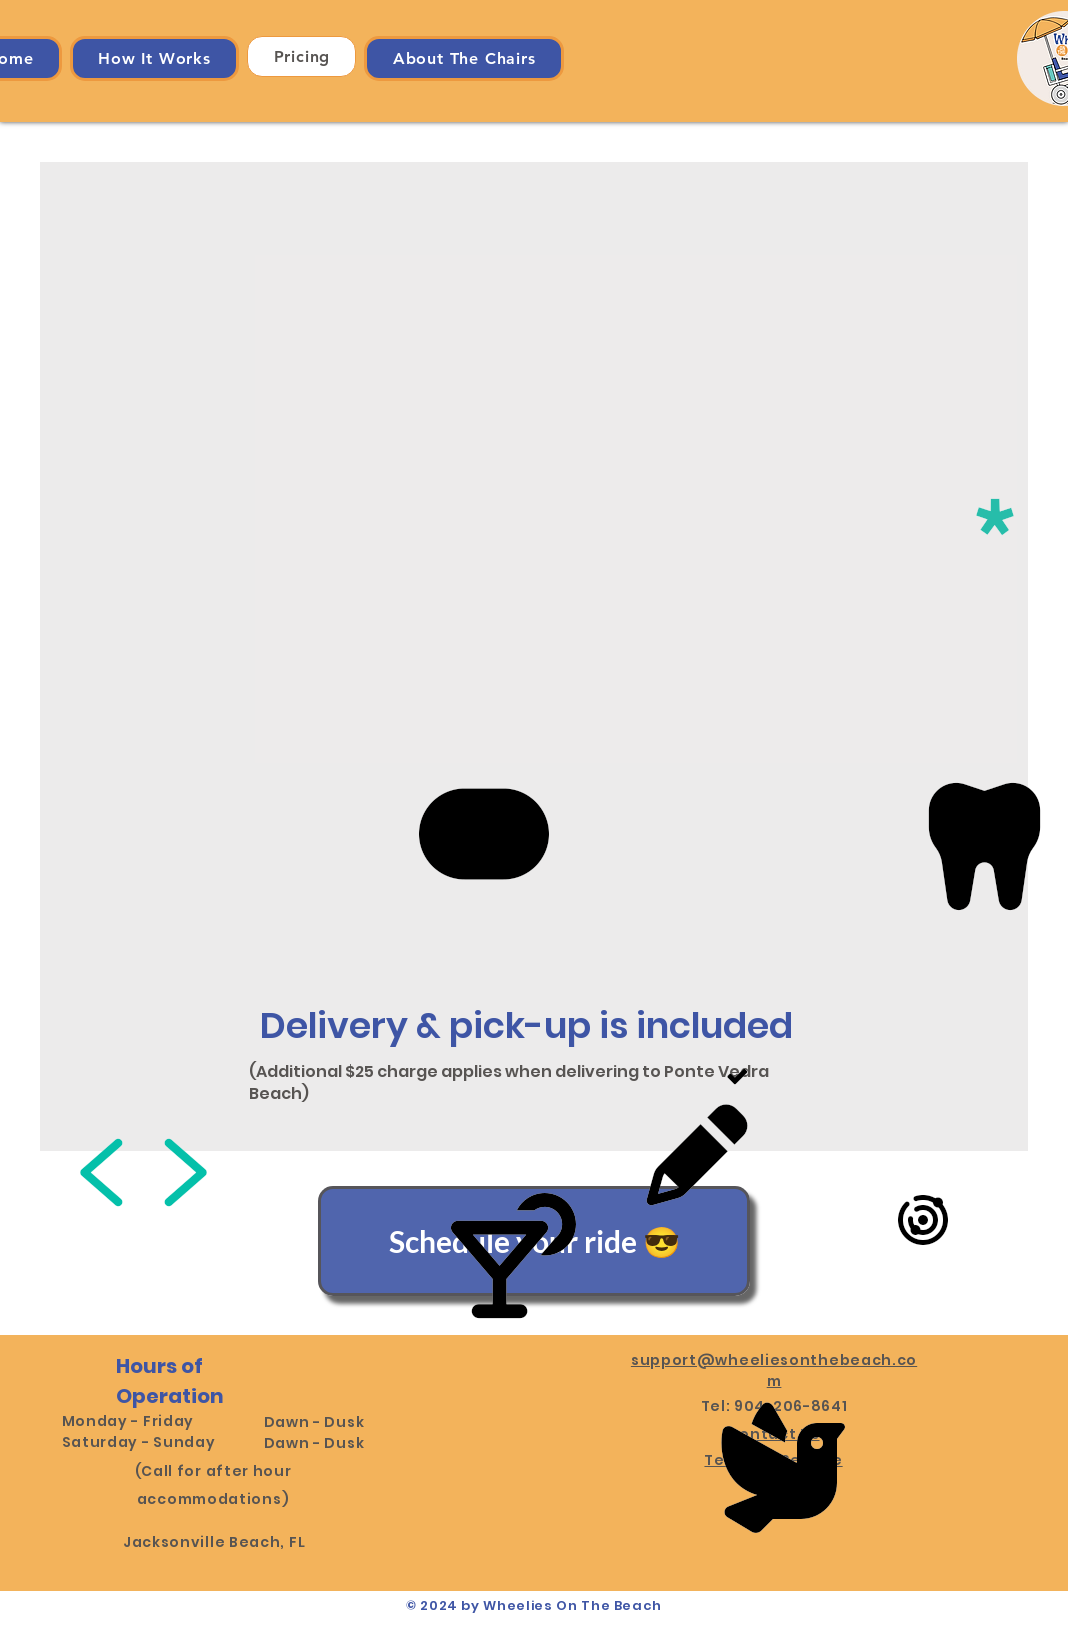 This screenshot has width=1068, height=1625. I want to click on diaspora social network logo, so click(995, 517).